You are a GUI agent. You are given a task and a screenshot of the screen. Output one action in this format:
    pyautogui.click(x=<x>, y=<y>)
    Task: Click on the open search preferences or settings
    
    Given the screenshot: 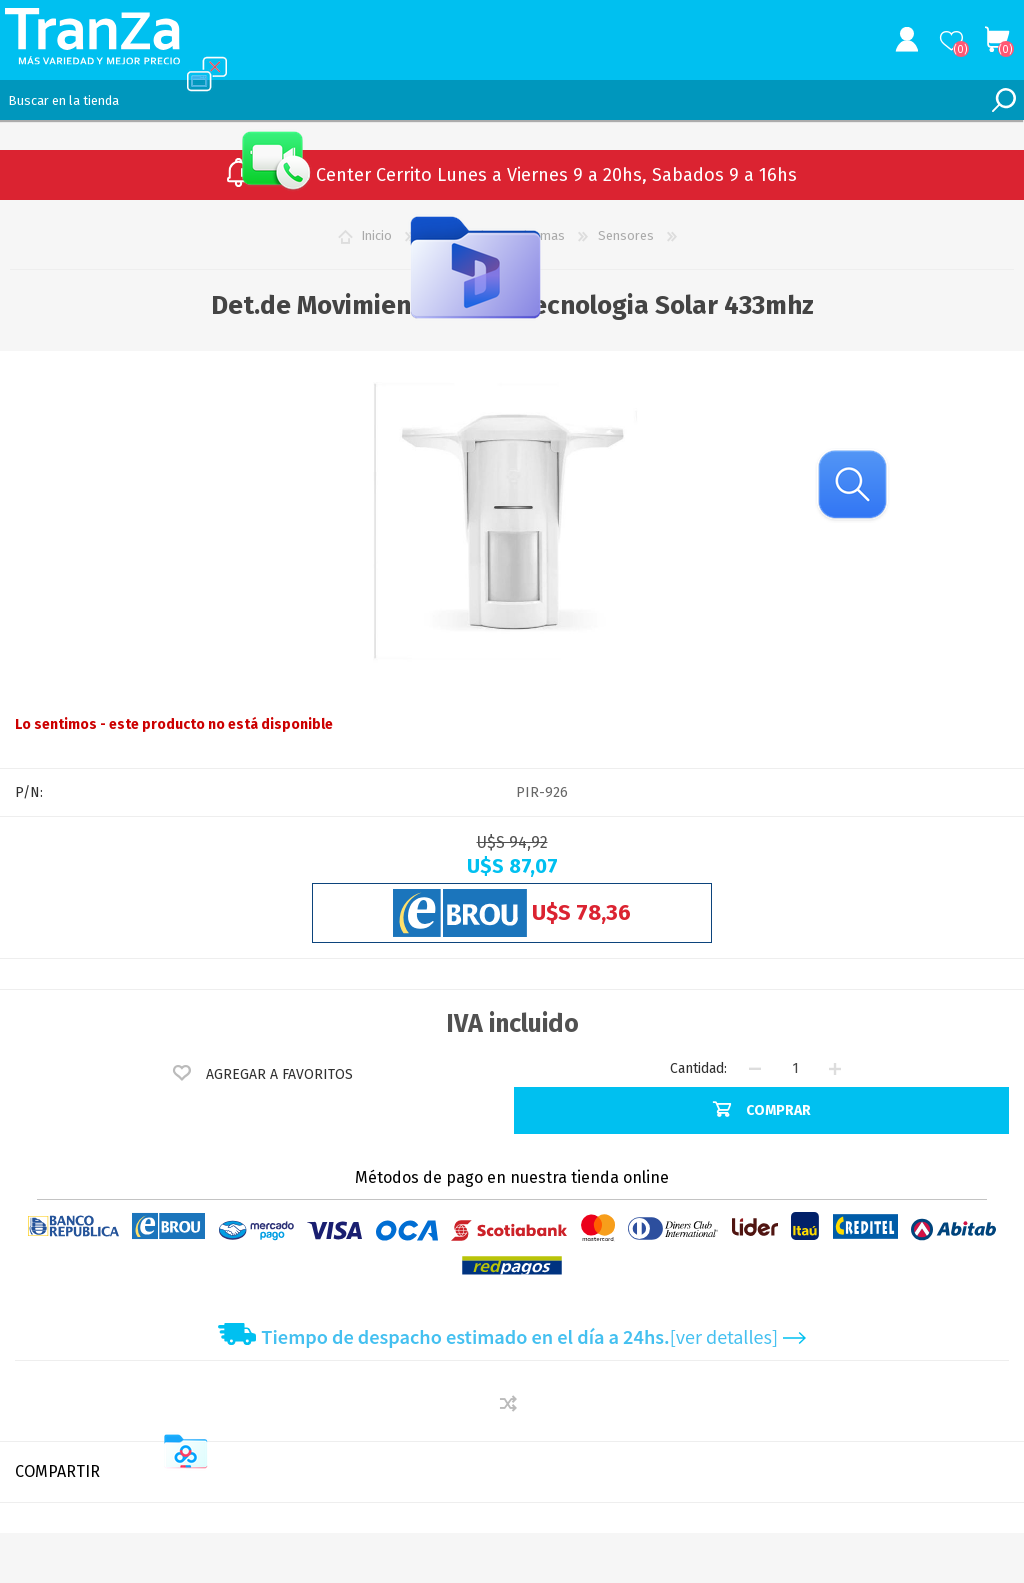 What is the action you would take?
    pyautogui.click(x=852, y=485)
    